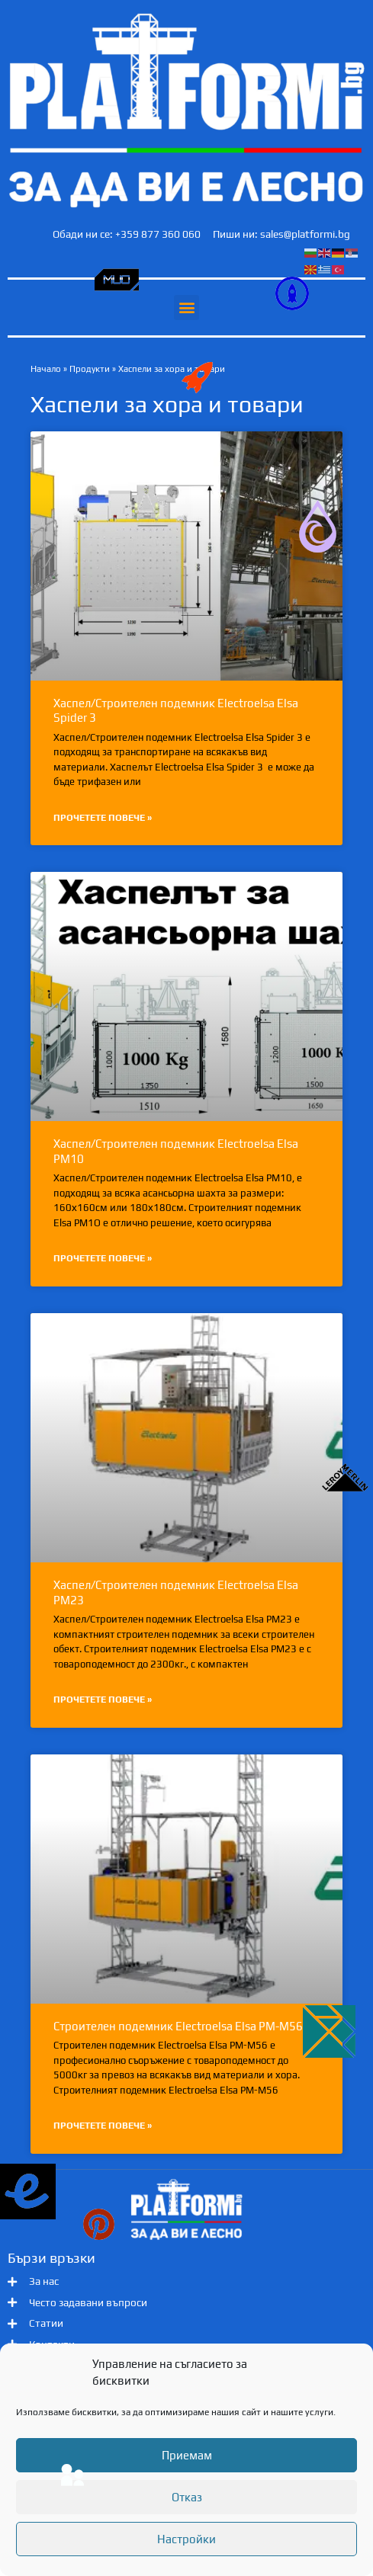  Describe the element at coordinates (197, 377) in the screenshot. I see `Rocket.Chat messaging platform logo` at that location.